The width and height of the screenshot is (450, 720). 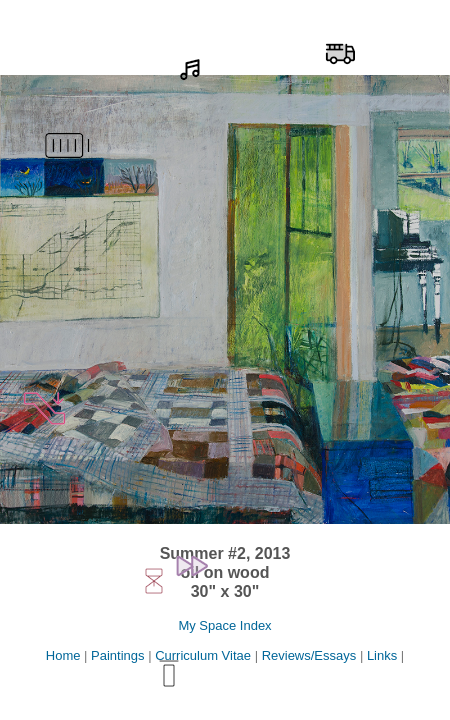 What do you see at coordinates (154, 581) in the screenshot?
I see `indicates a process is in progress` at bounding box center [154, 581].